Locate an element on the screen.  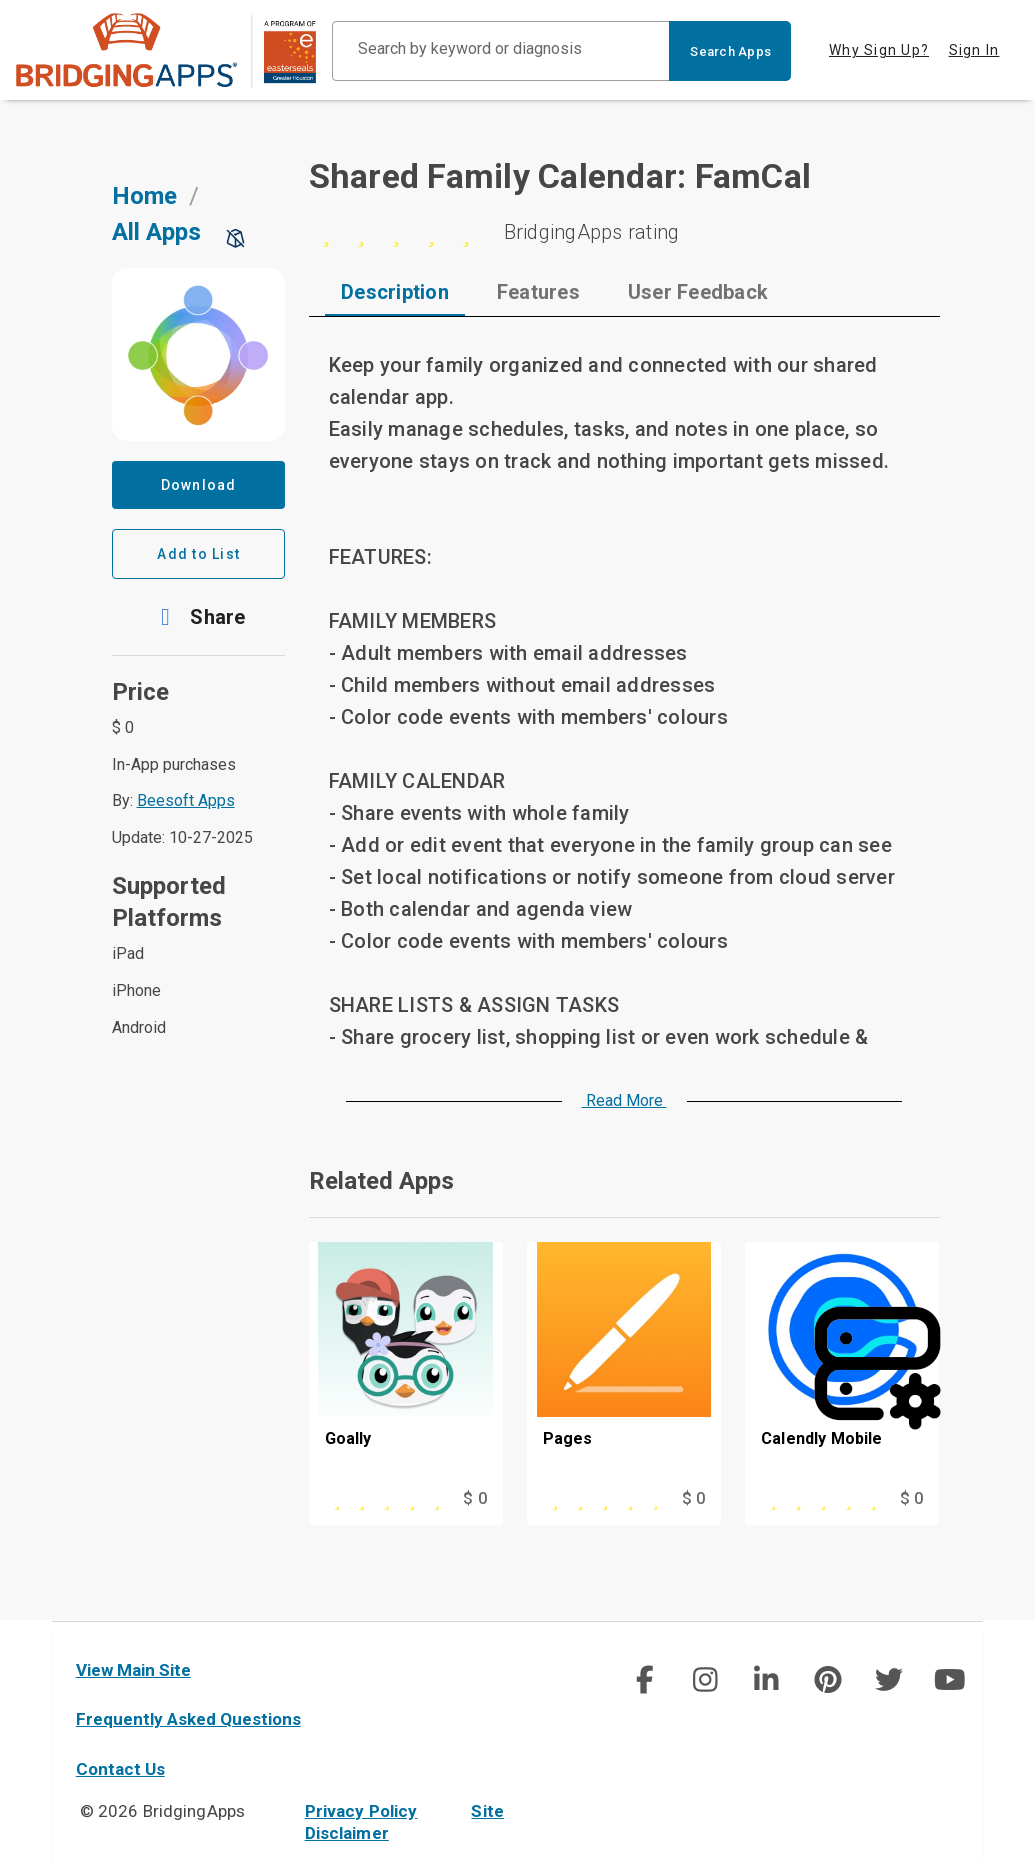
access server configuration settings is located at coordinates (877, 1363).